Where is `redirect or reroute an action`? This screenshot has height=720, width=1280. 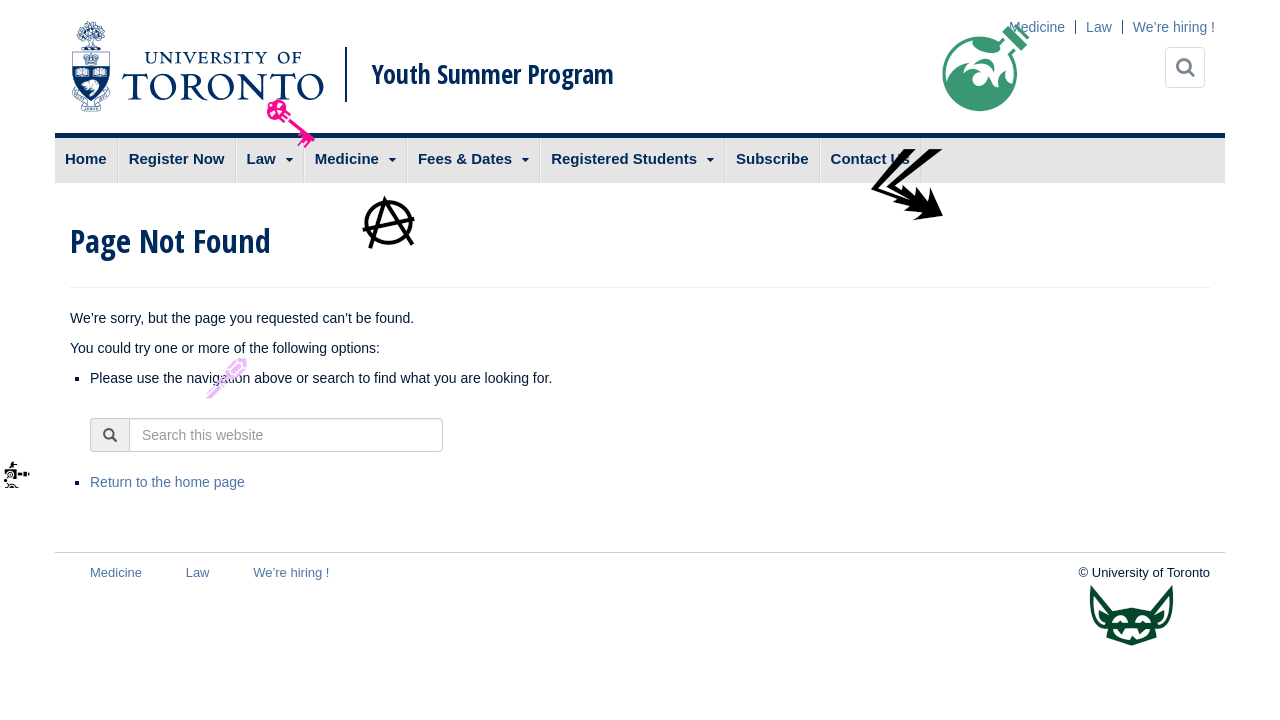
redirect or reroute an action is located at coordinates (906, 184).